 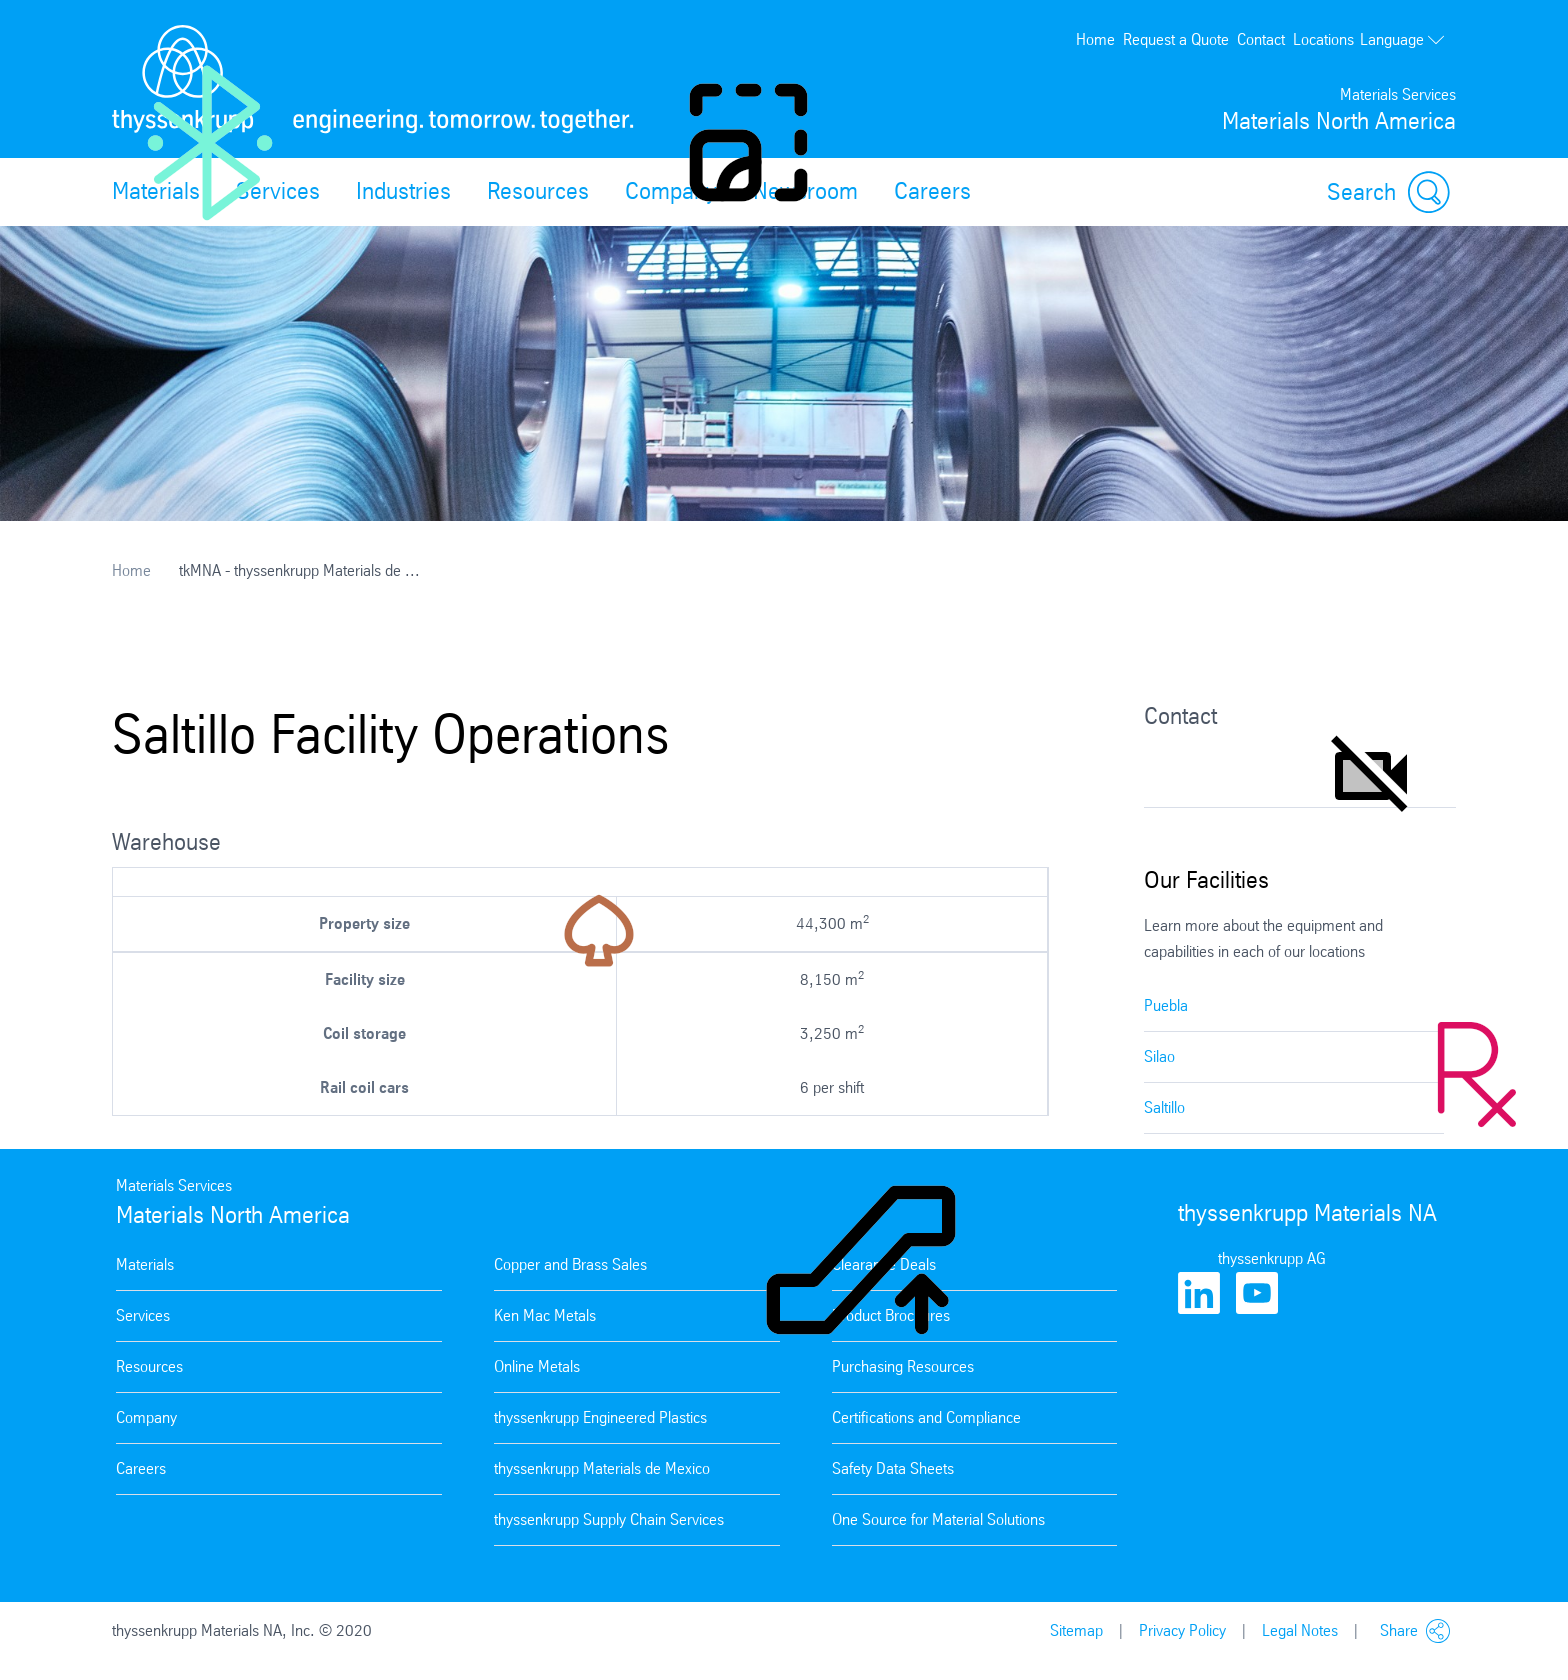 What do you see at coordinates (599, 932) in the screenshot?
I see `spade suit symbol for card games` at bounding box center [599, 932].